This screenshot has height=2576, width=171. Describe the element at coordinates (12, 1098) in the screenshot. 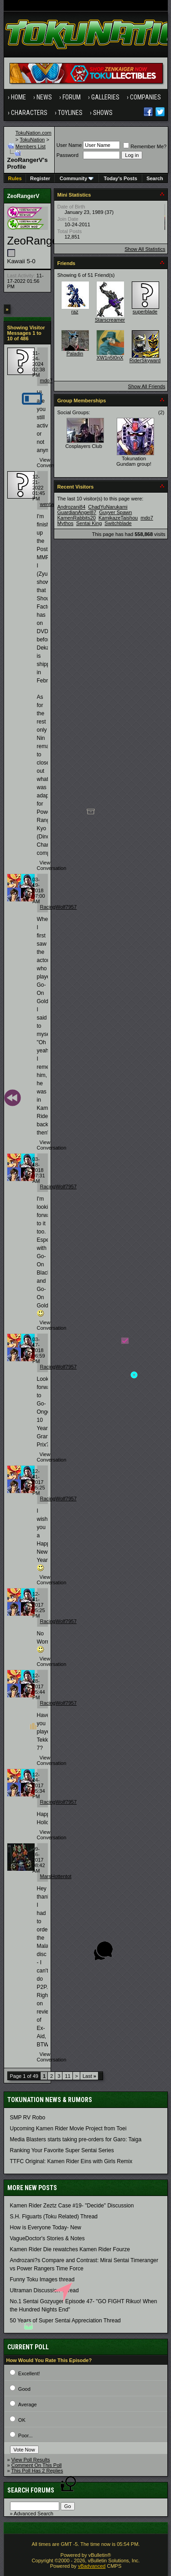

I see `rewind or skip to previous track` at that location.